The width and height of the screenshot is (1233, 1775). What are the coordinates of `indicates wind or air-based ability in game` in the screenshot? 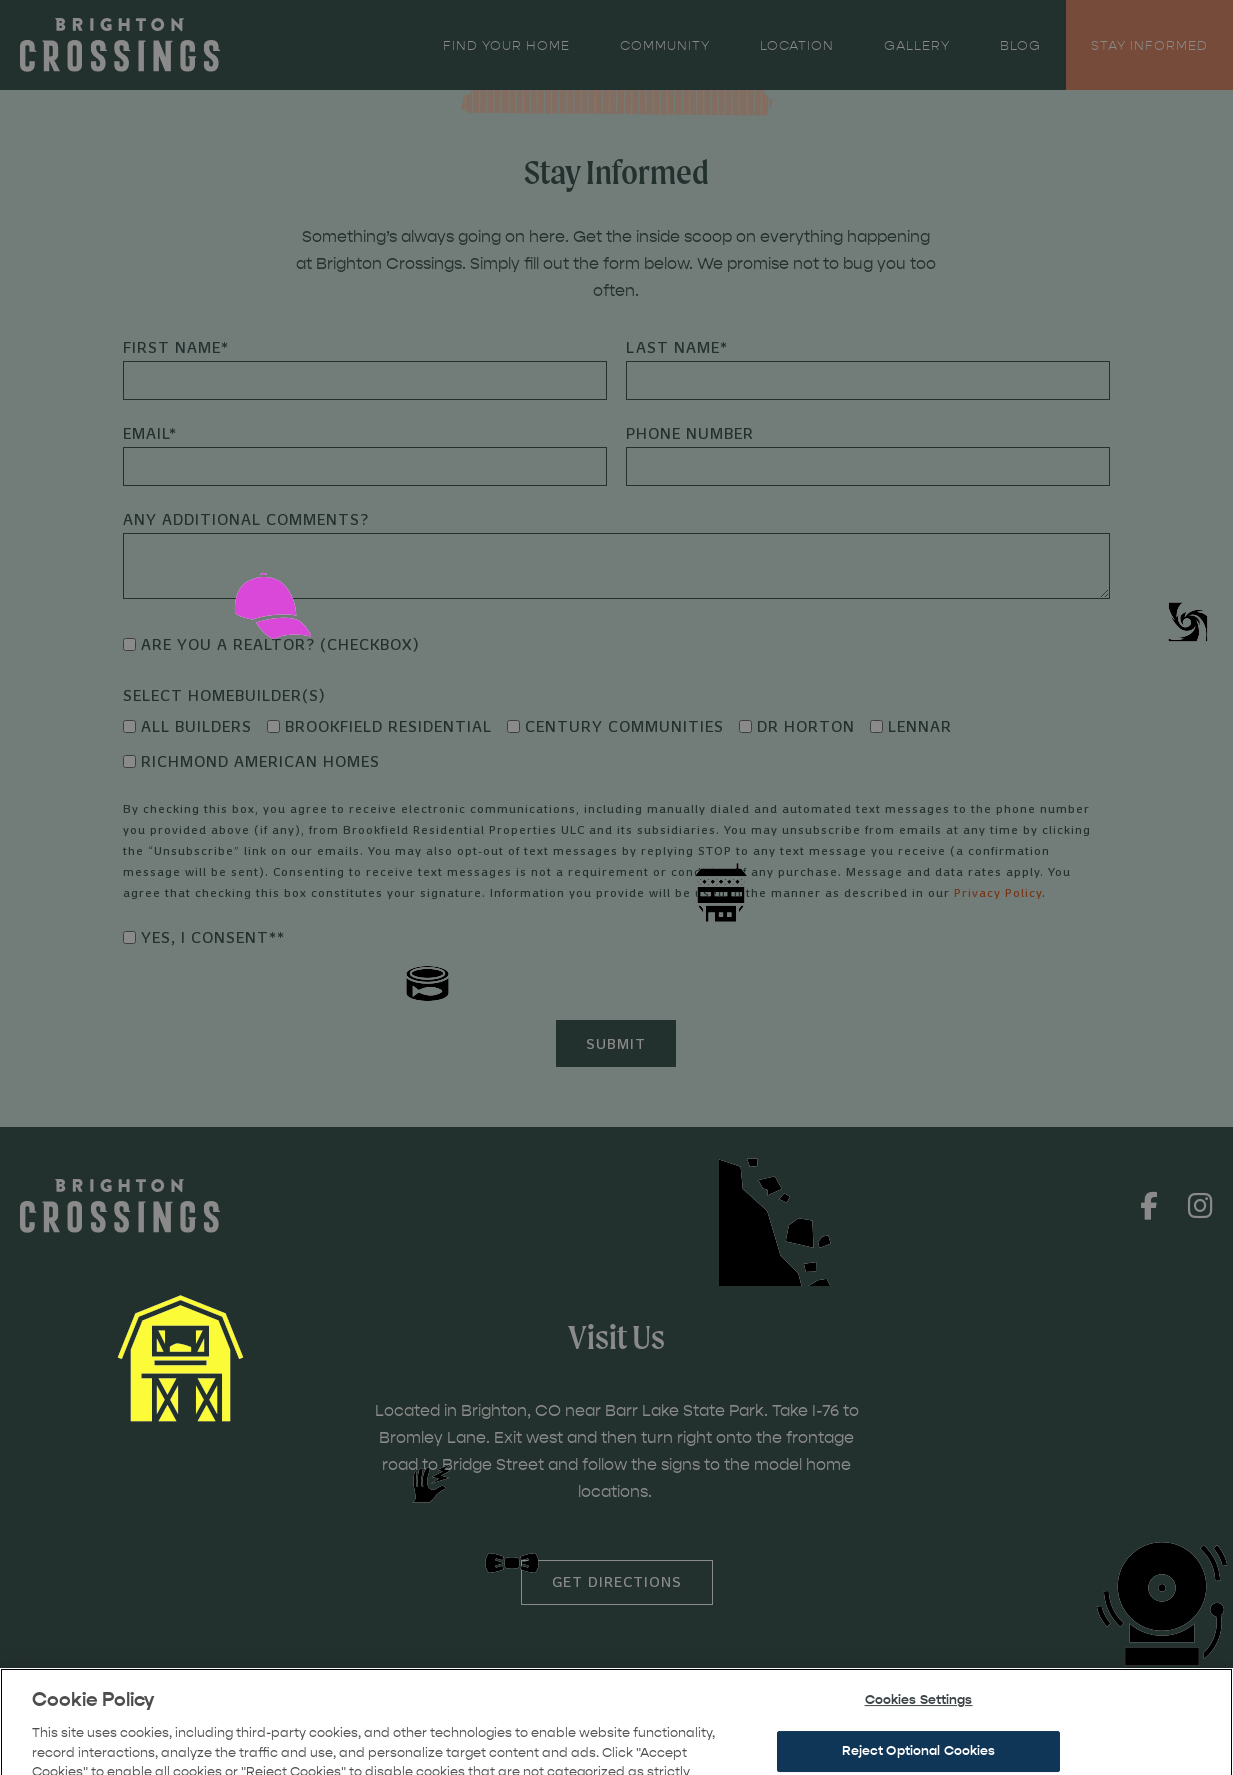 It's located at (1188, 622).